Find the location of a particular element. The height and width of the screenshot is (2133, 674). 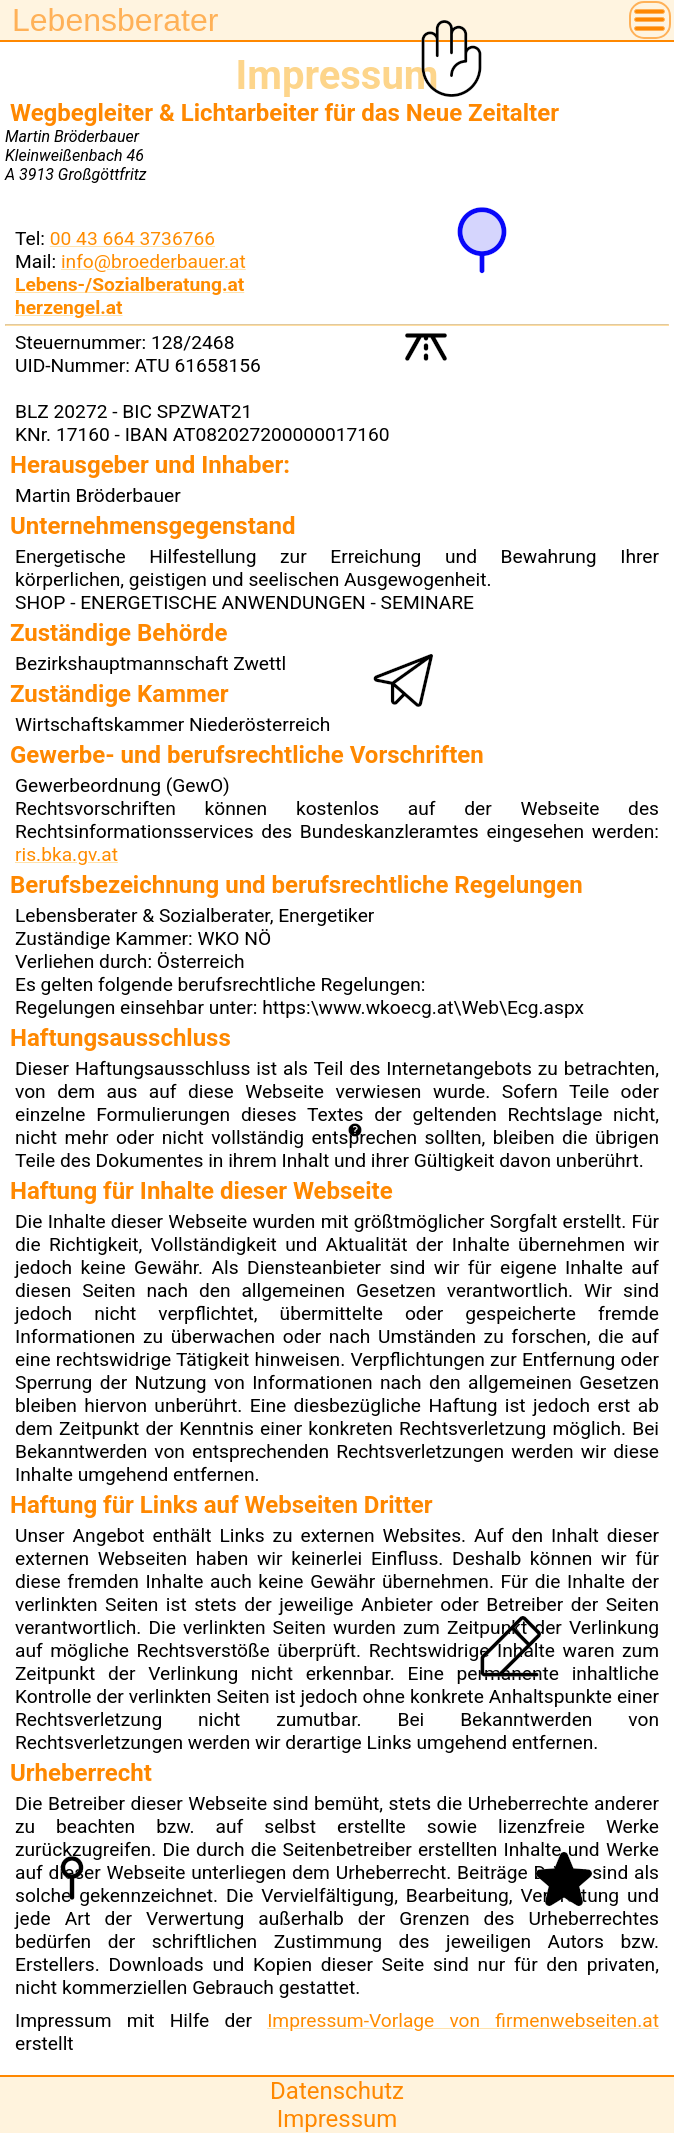

access help or support is located at coordinates (355, 1130).